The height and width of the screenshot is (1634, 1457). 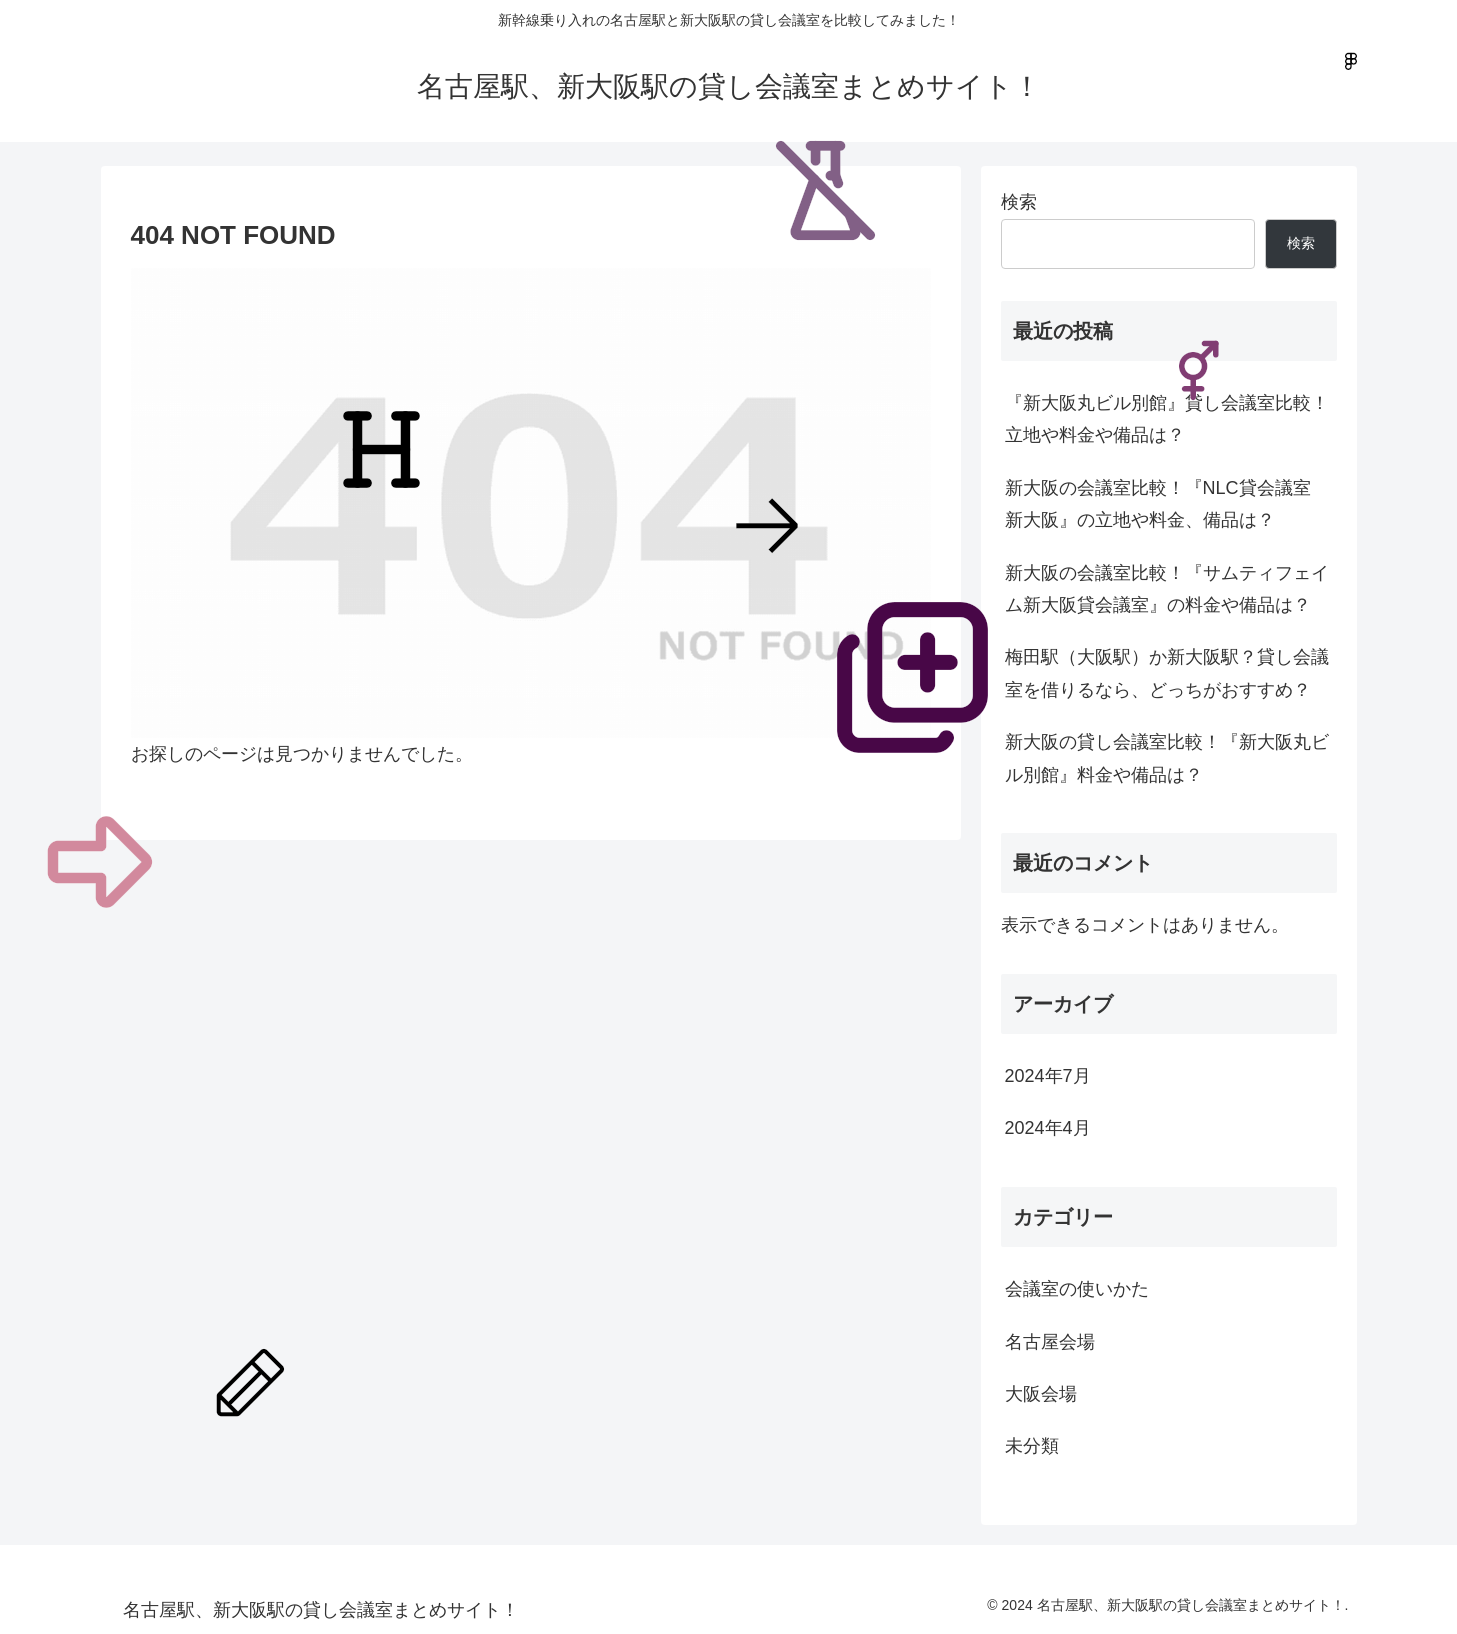 What do you see at coordinates (1196, 369) in the screenshot?
I see `select bigender identity option` at bounding box center [1196, 369].